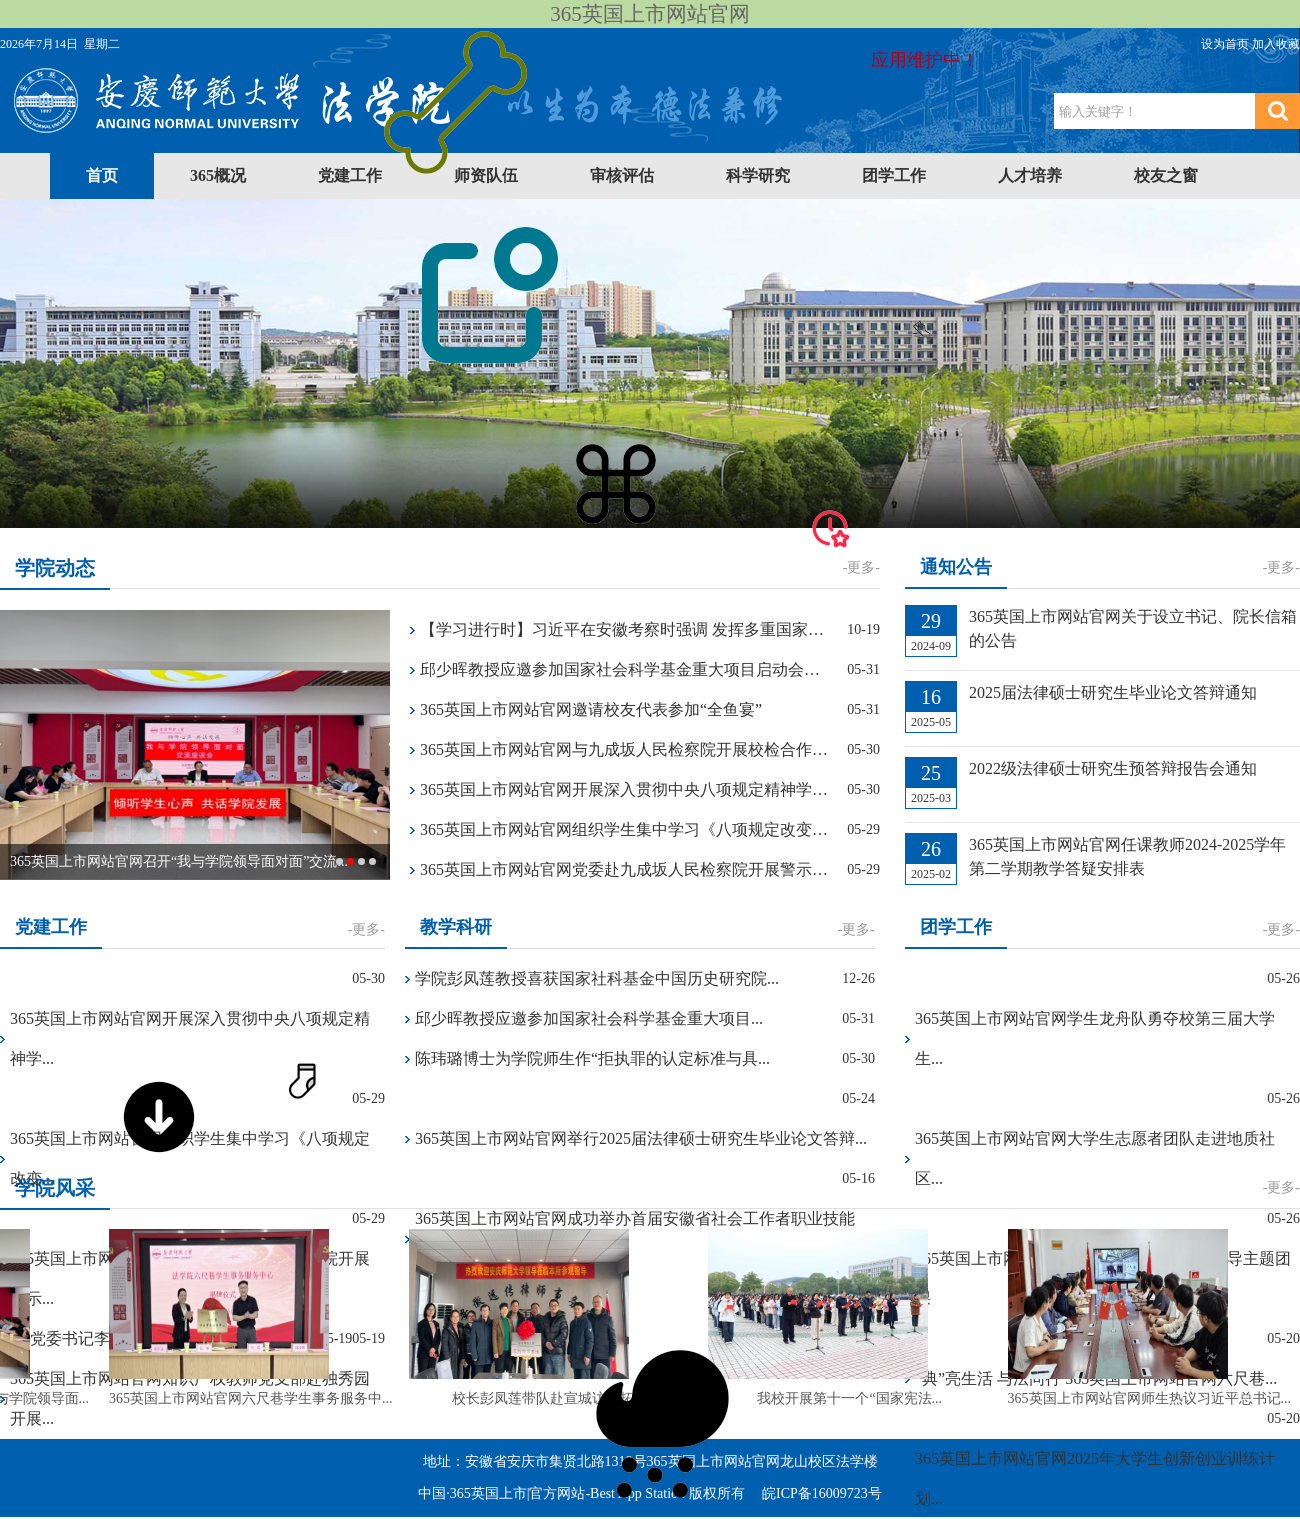  What do you see at coordinates (616, 484) in the screenshot?
I see `execute a keyboard command shortcut` at bounding box center [616, 484].